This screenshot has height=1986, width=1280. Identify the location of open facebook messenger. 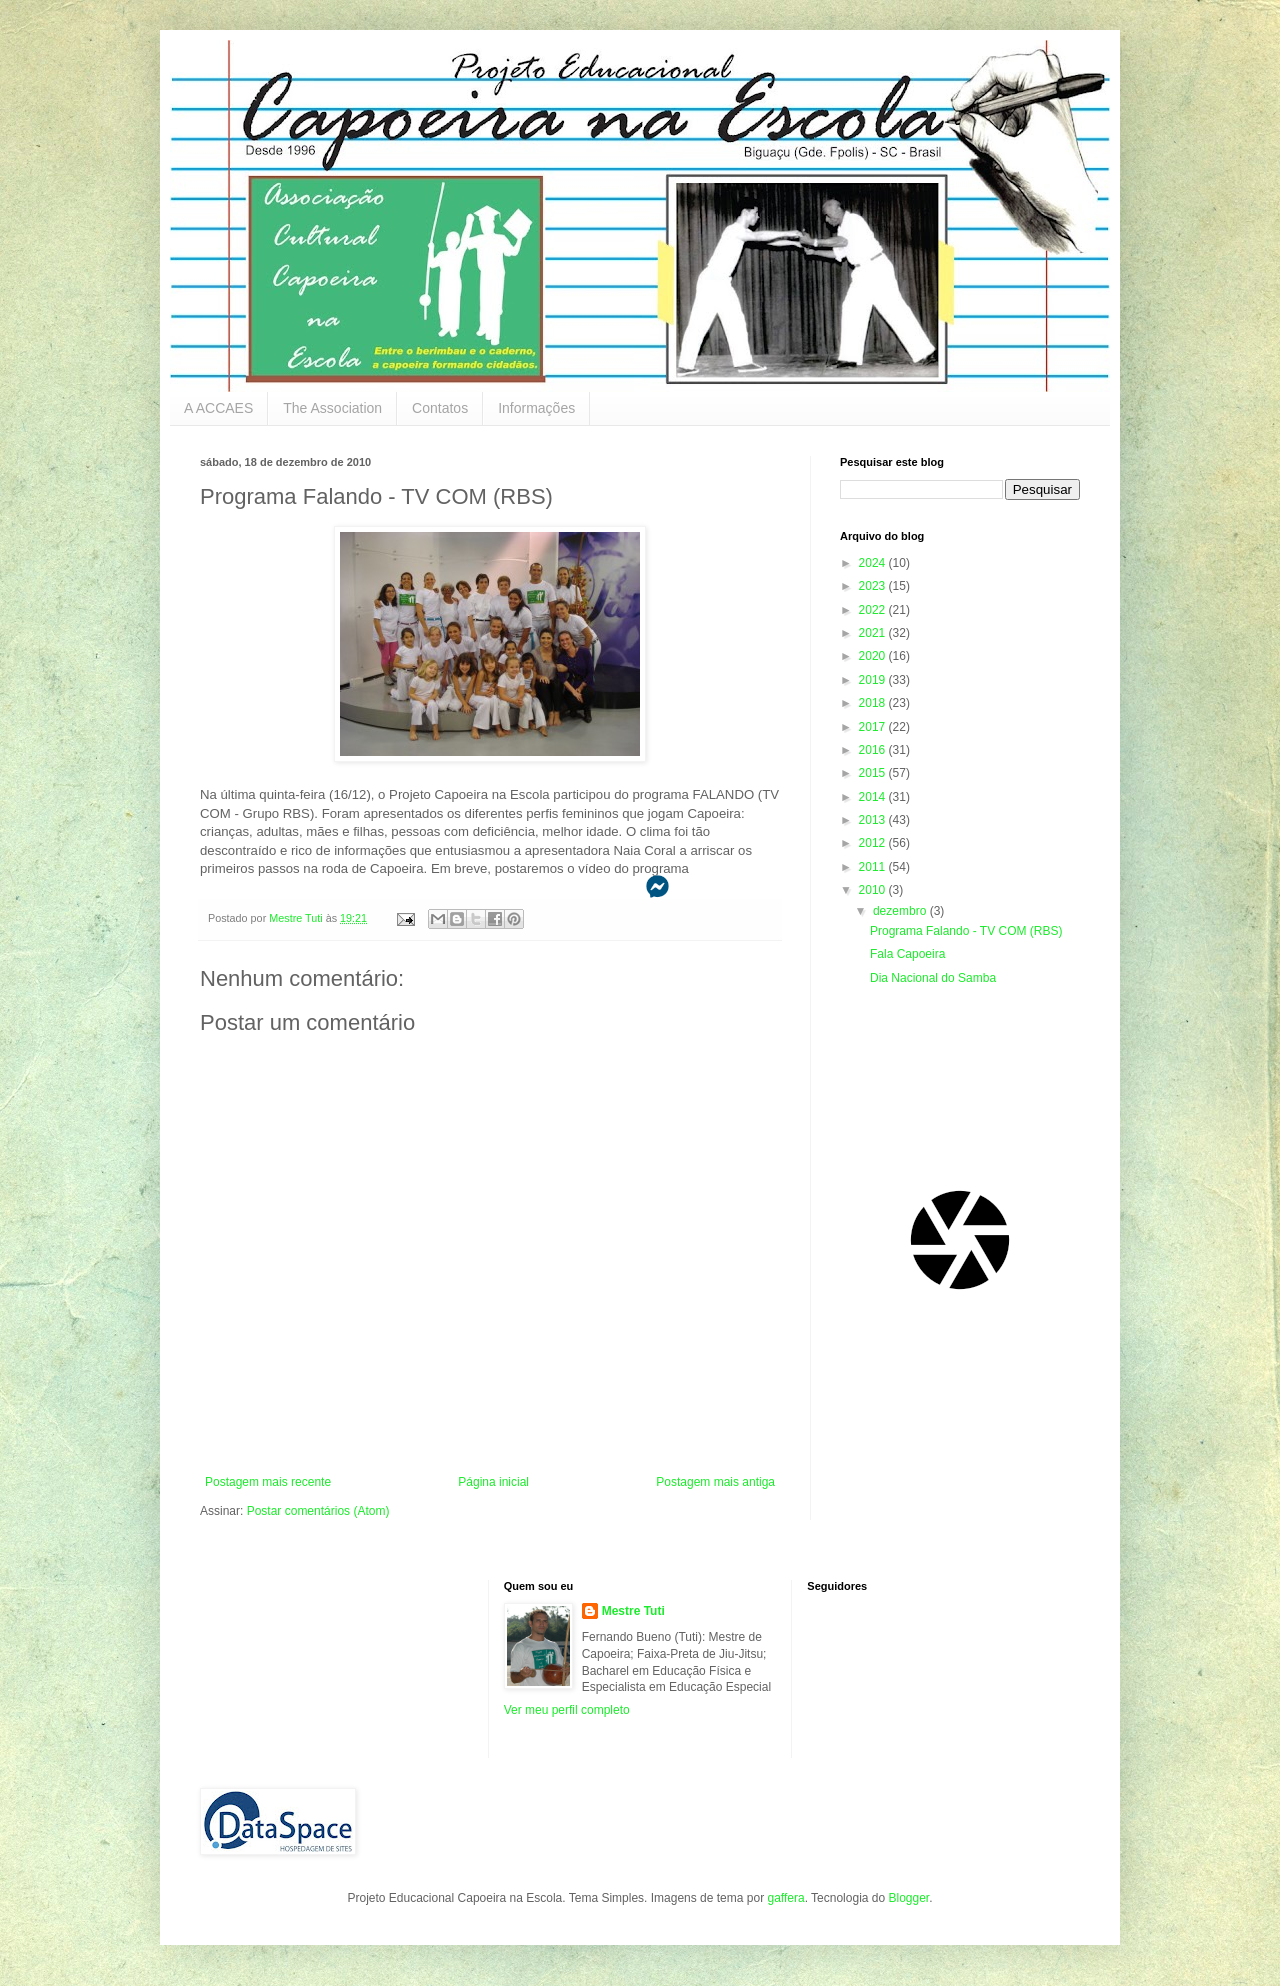
(657, 886).